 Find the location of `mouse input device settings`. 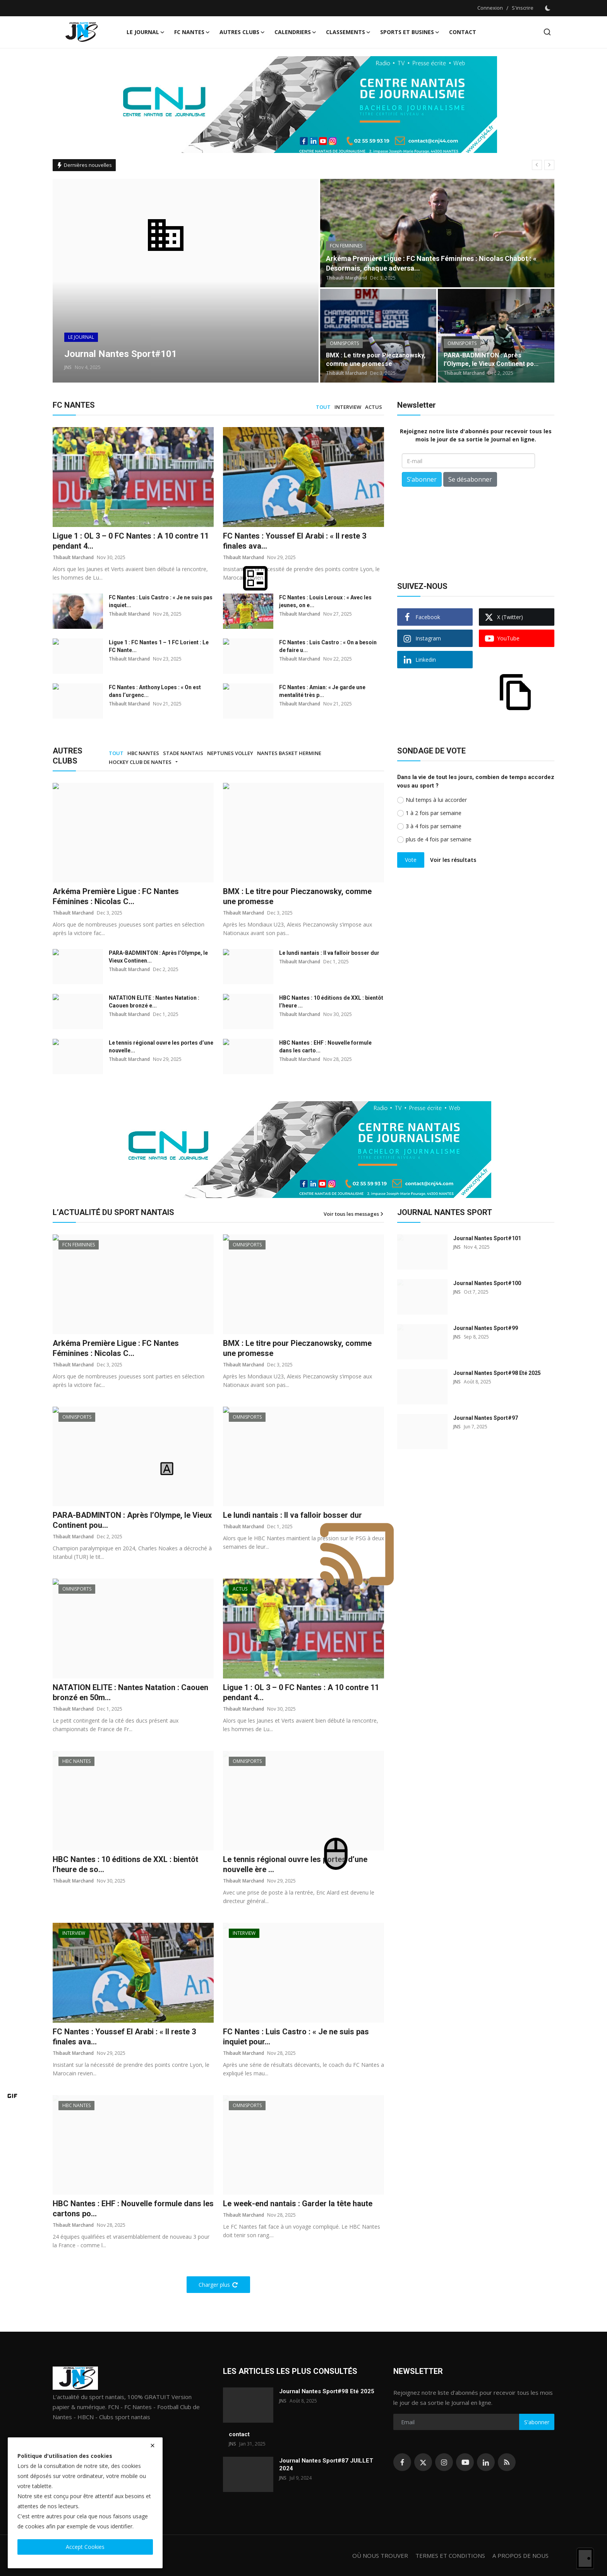

mouse input device settings is located at coordinates (336, 1853).